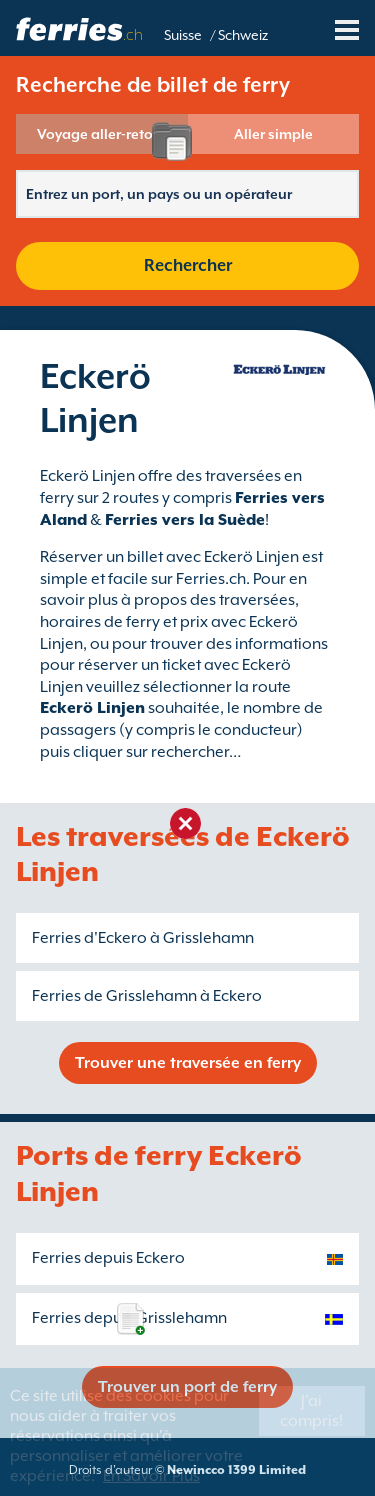  I want to click on open a file from your computer, so click(172, 141).